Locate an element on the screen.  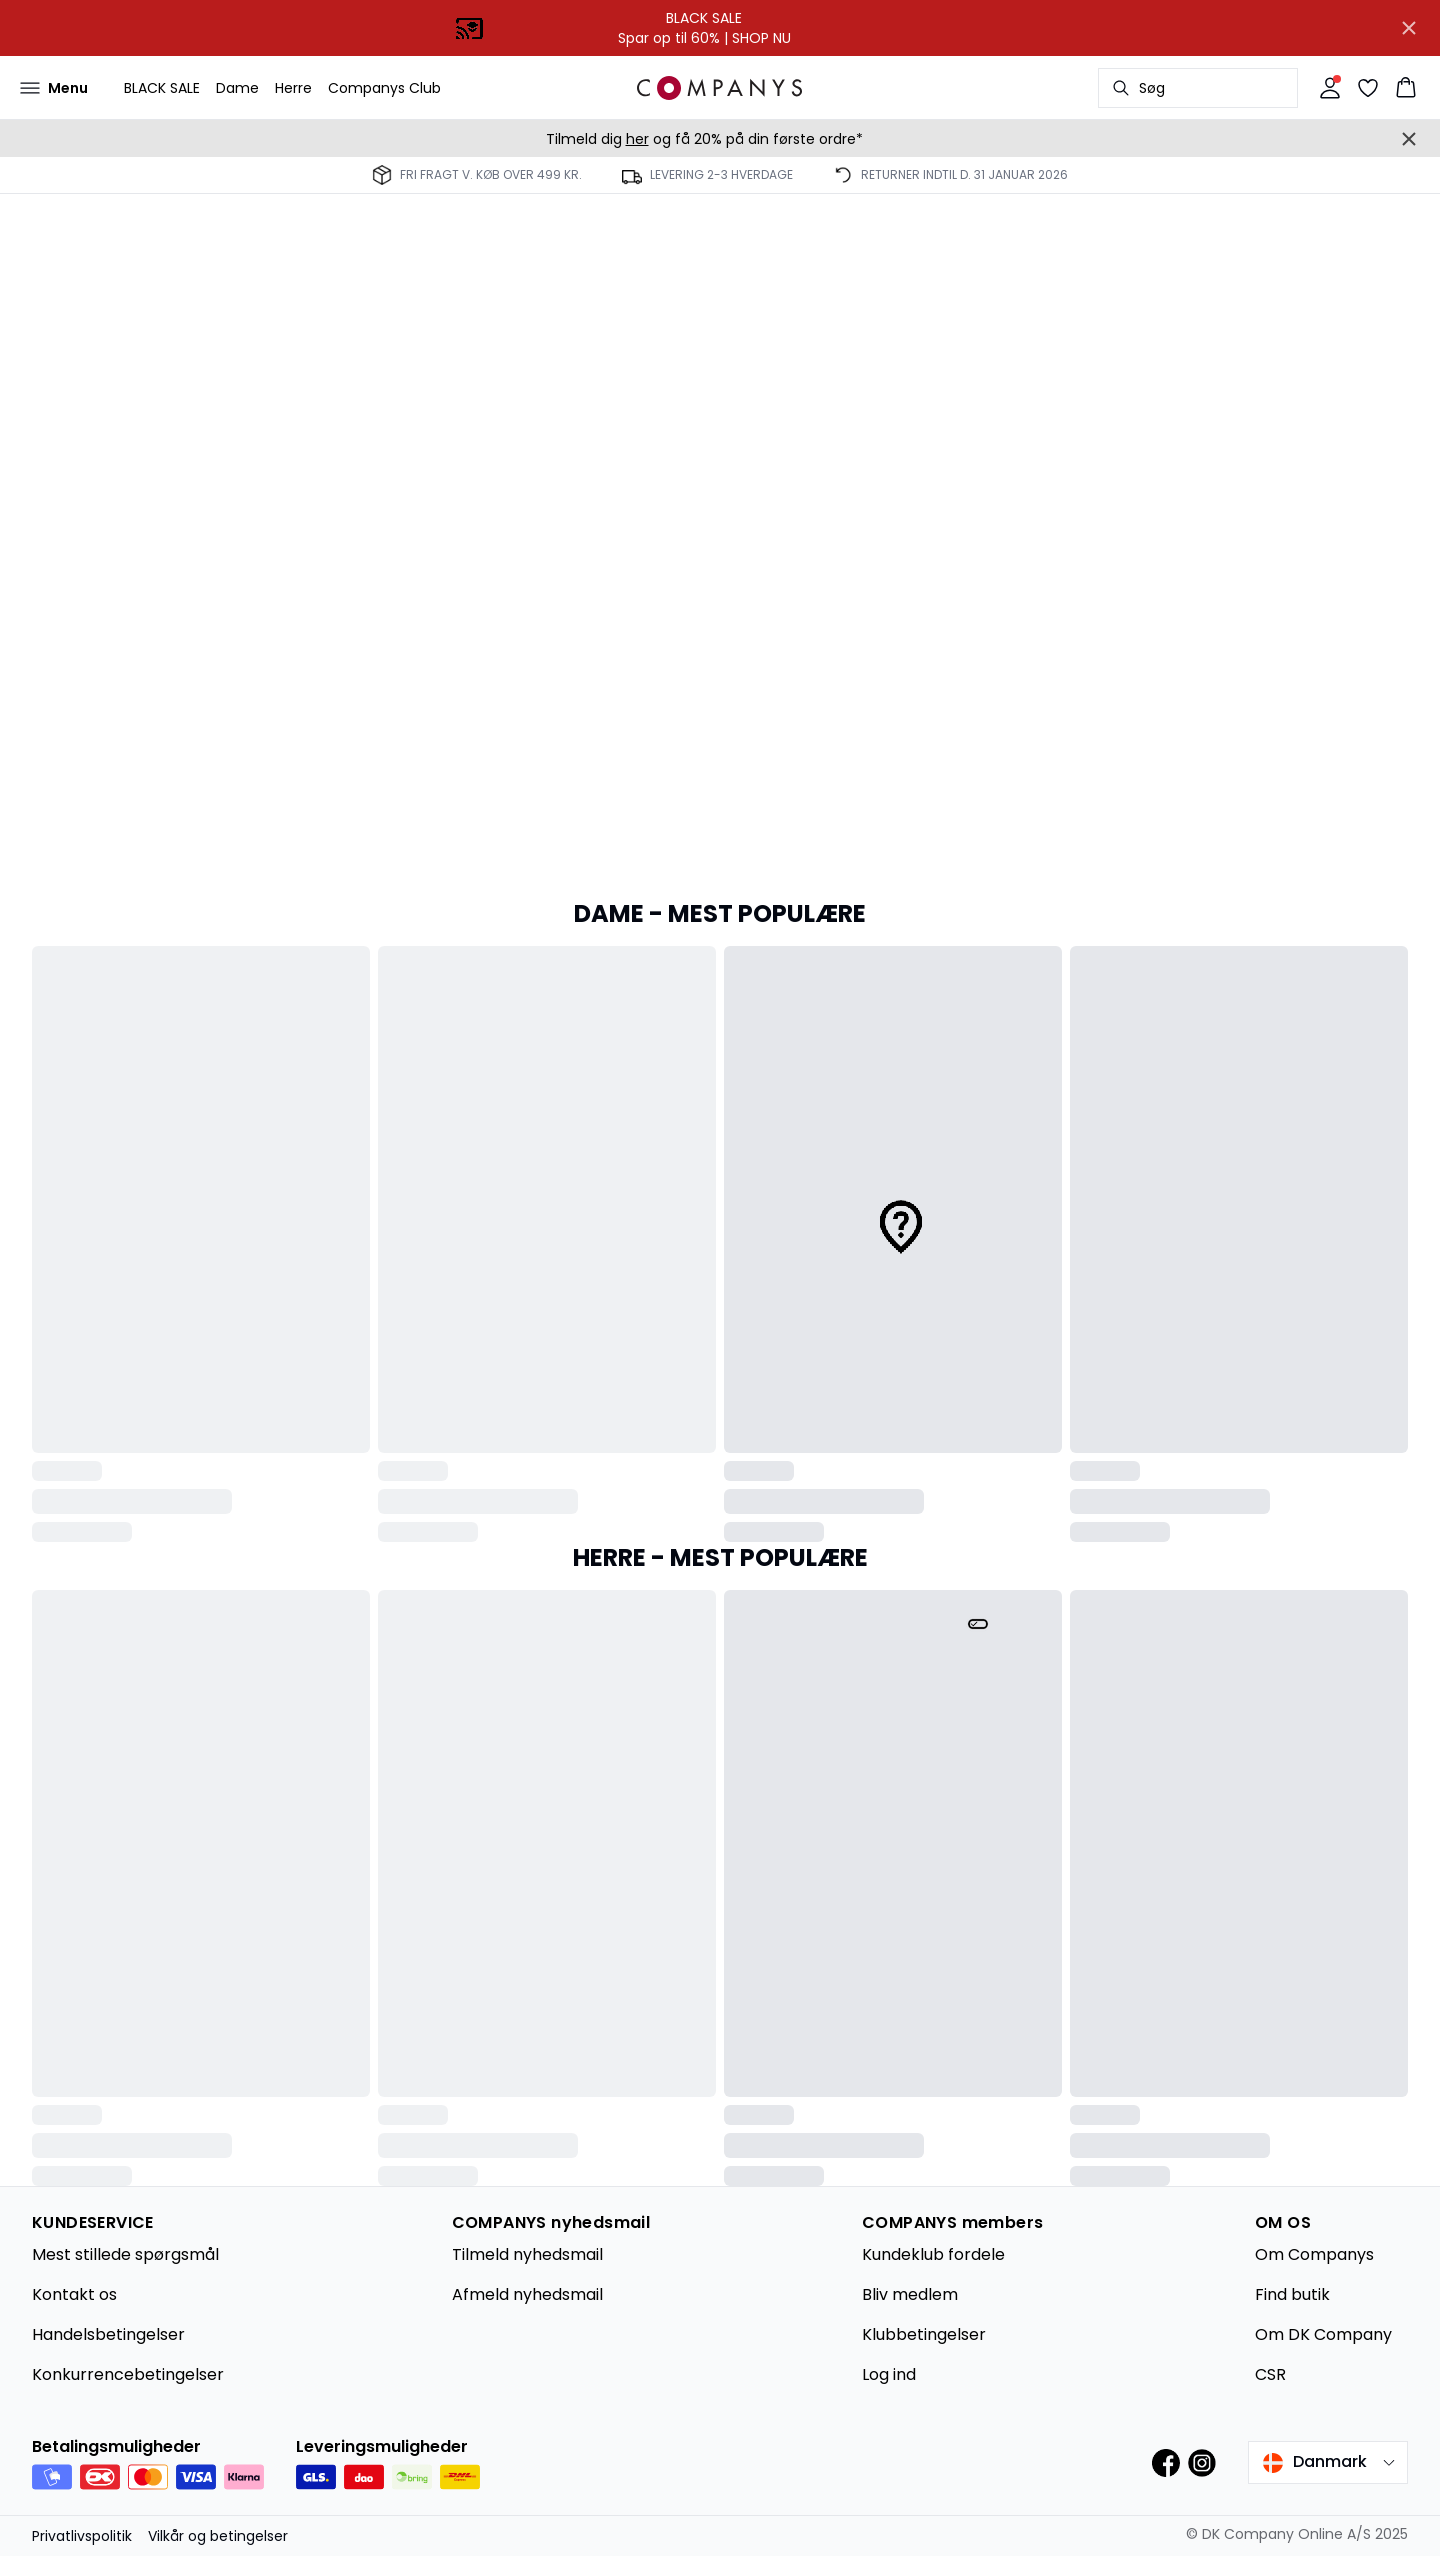
cast or share educational content to a display is located at coordinates (469, 28).